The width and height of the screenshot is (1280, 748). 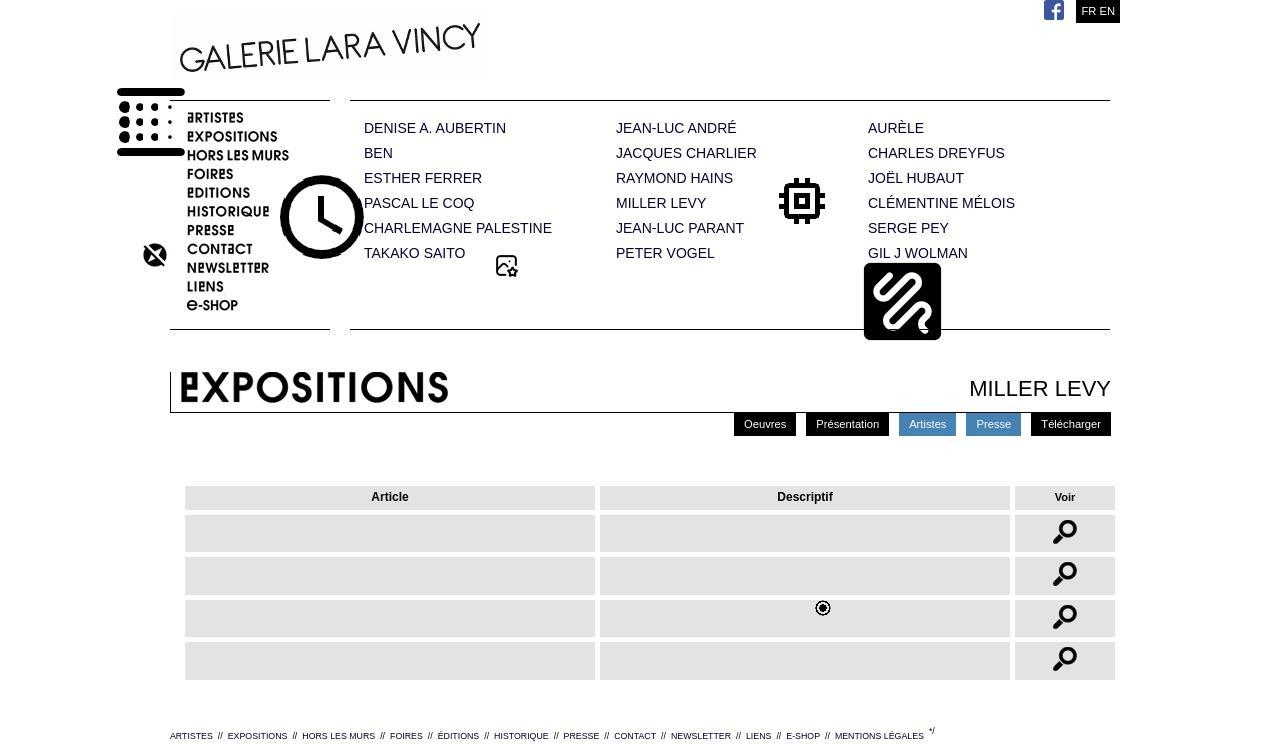 I want to click on add photo to favorites, so click(x=506, y=265).